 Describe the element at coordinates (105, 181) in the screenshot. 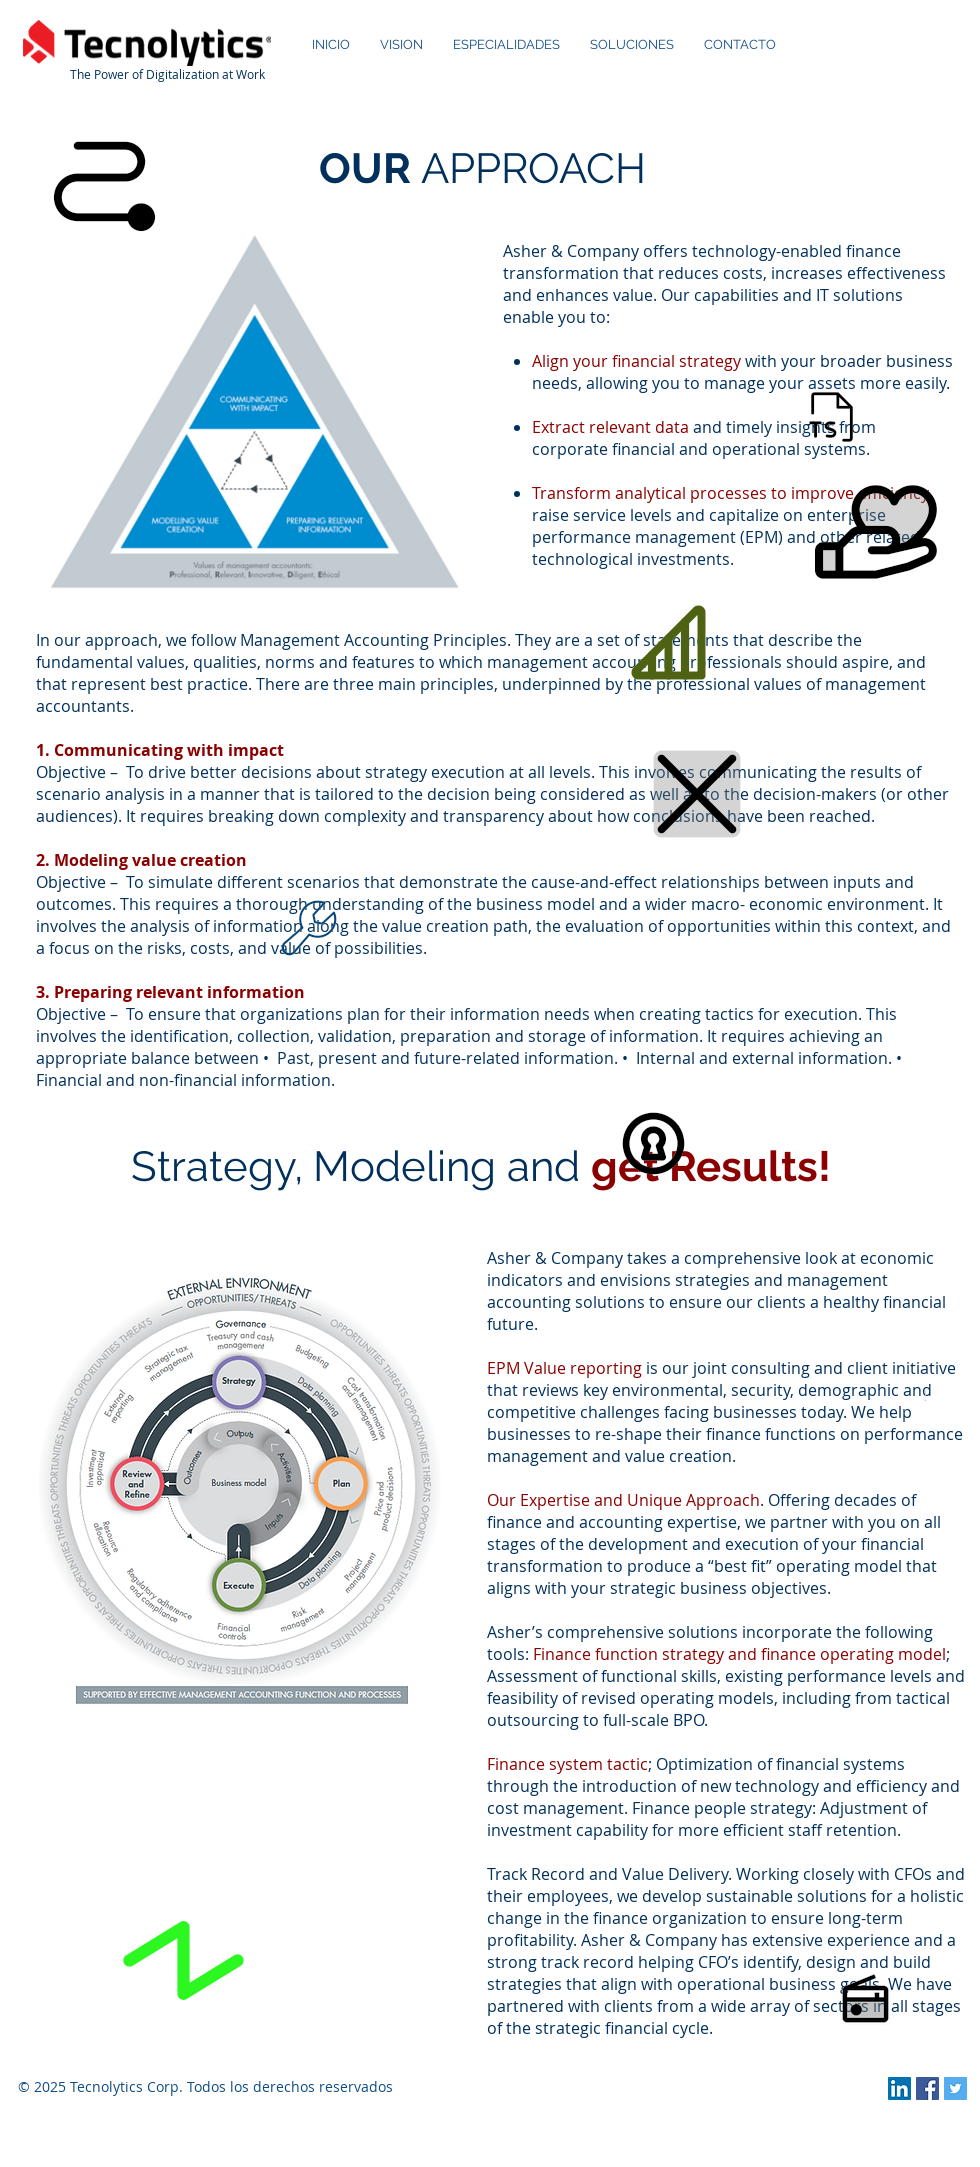

I see `view or edit a route path` at that location.